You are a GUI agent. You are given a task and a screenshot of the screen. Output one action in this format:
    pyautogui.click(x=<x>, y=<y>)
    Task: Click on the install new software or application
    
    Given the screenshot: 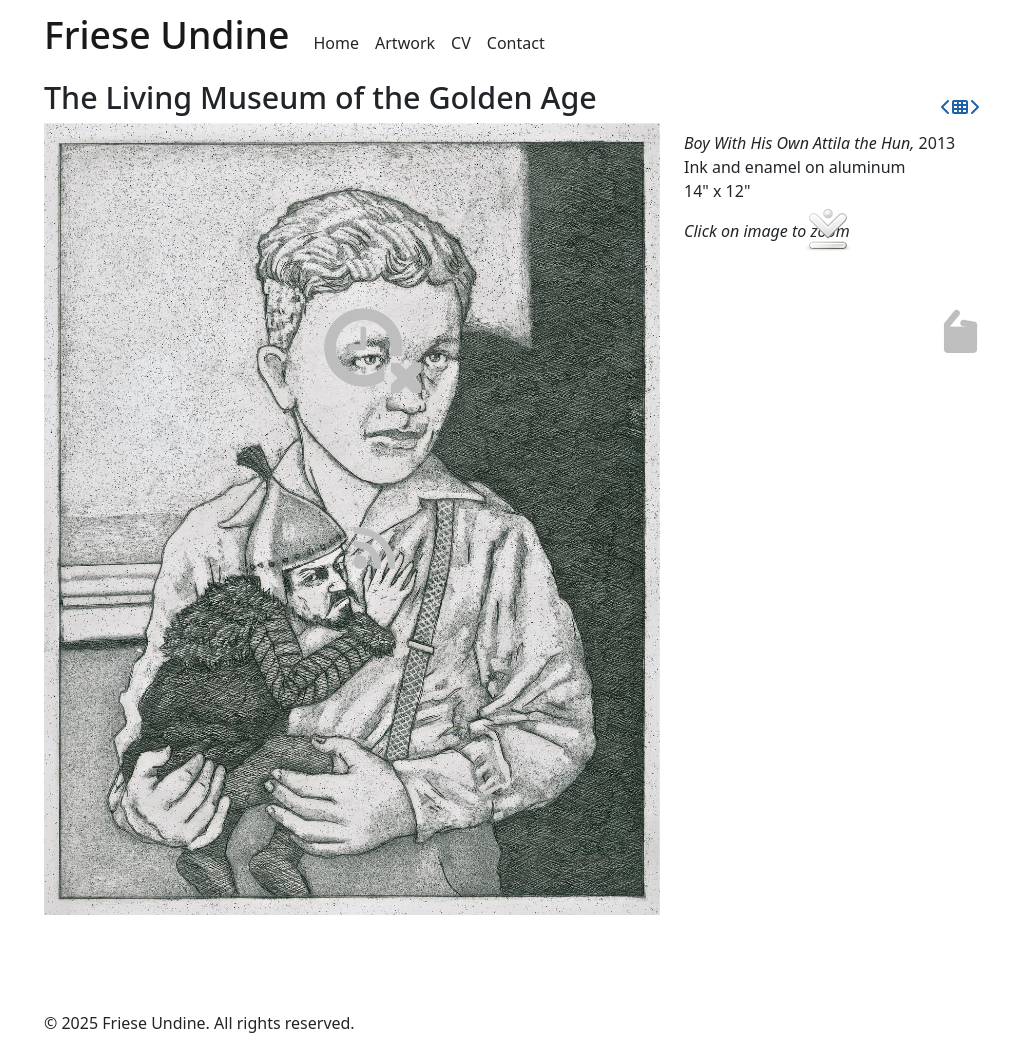 What is the action you would take?
    pyautogui.click(x=960, y=326)
    